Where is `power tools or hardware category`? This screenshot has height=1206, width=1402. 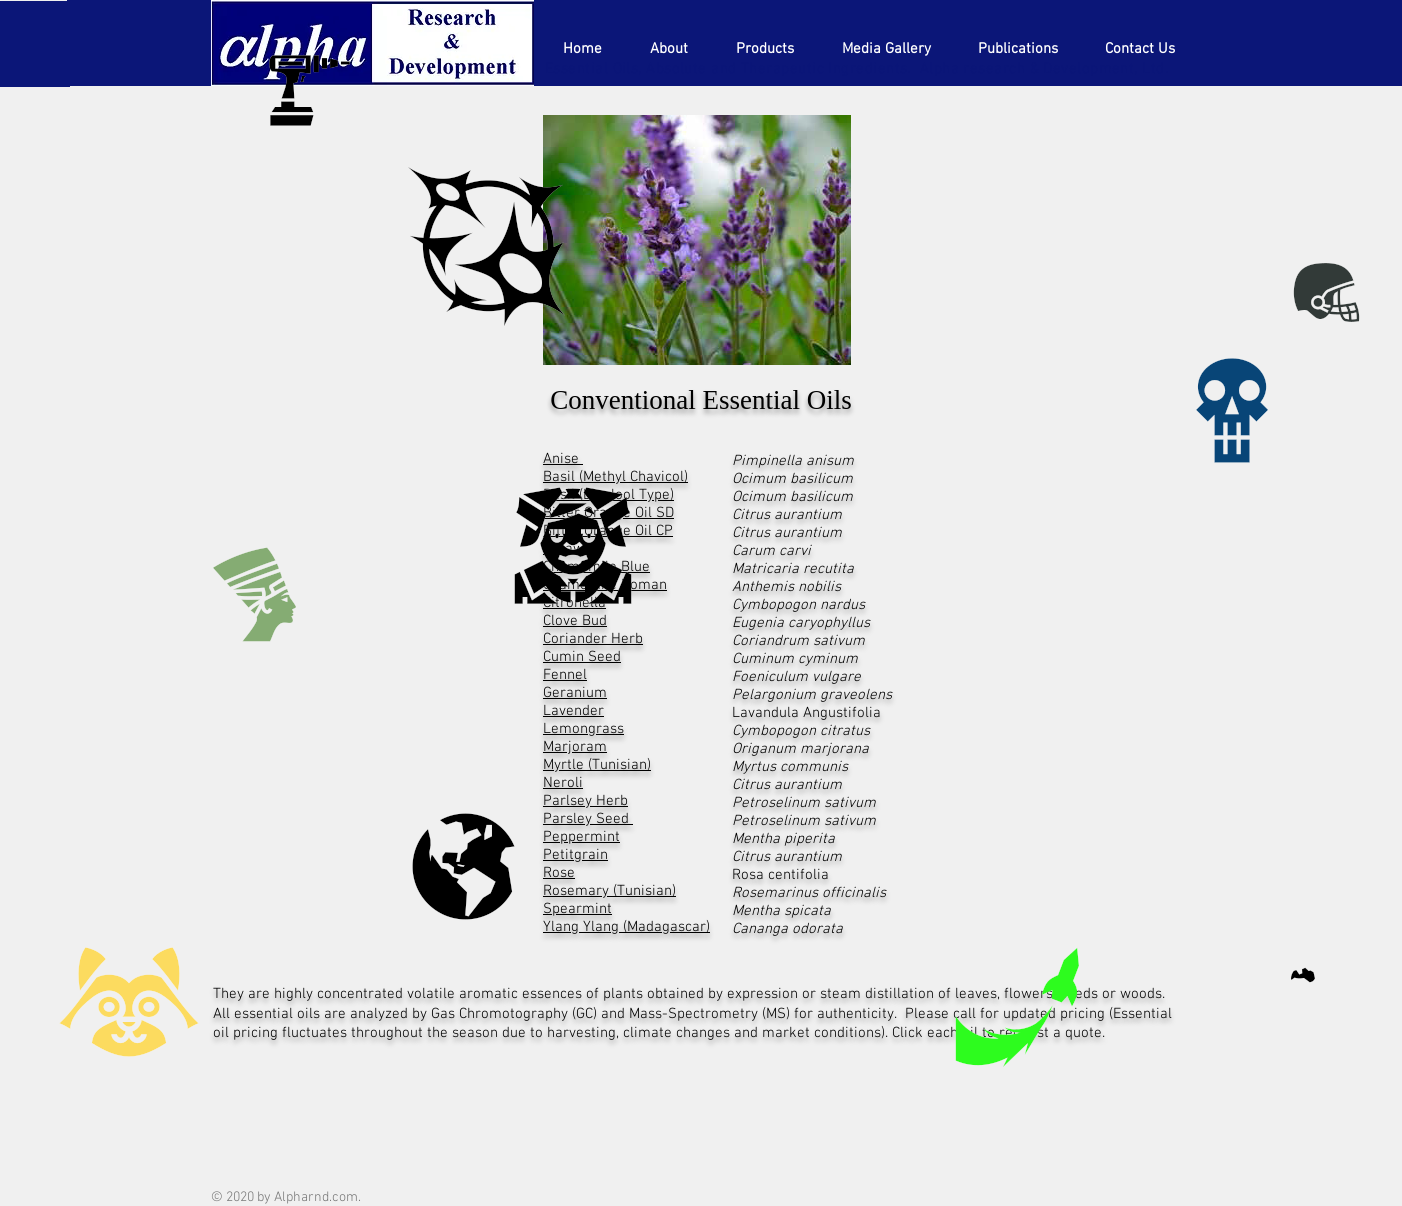 power tools or hardware category is located at coordinates (309, 90).